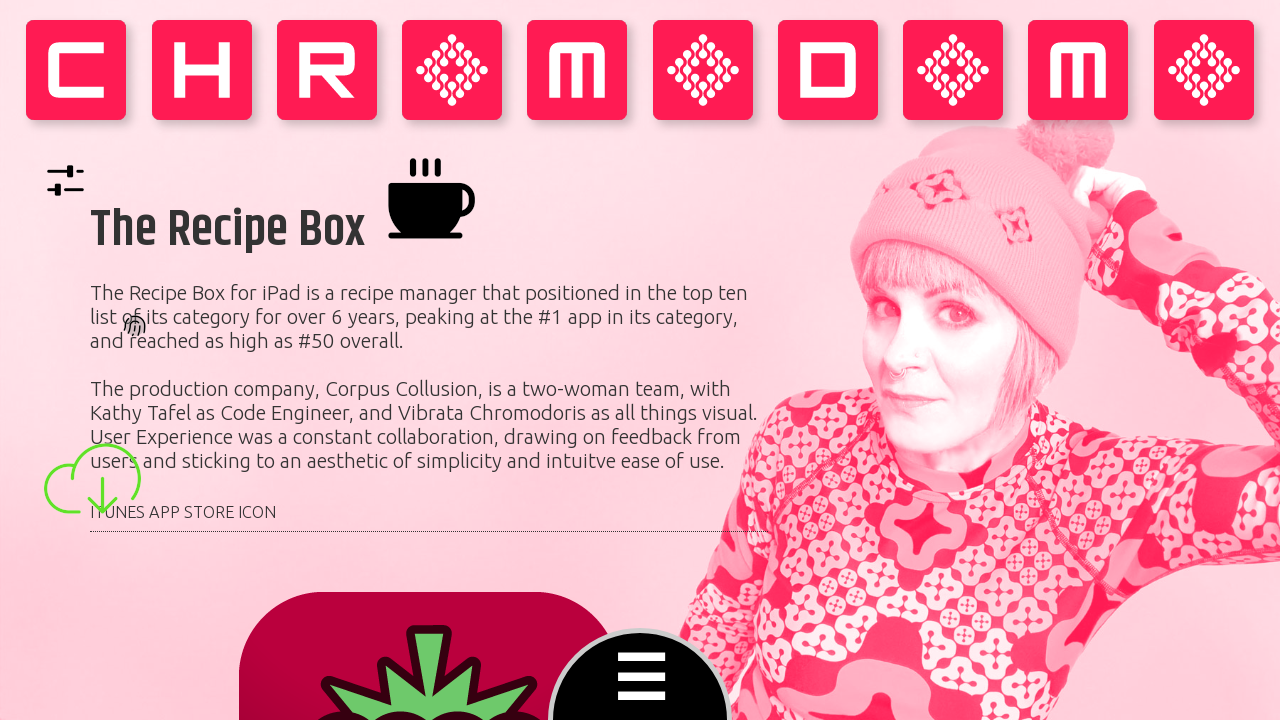  I want to click on download file from cloud storage, so click(92, 478).